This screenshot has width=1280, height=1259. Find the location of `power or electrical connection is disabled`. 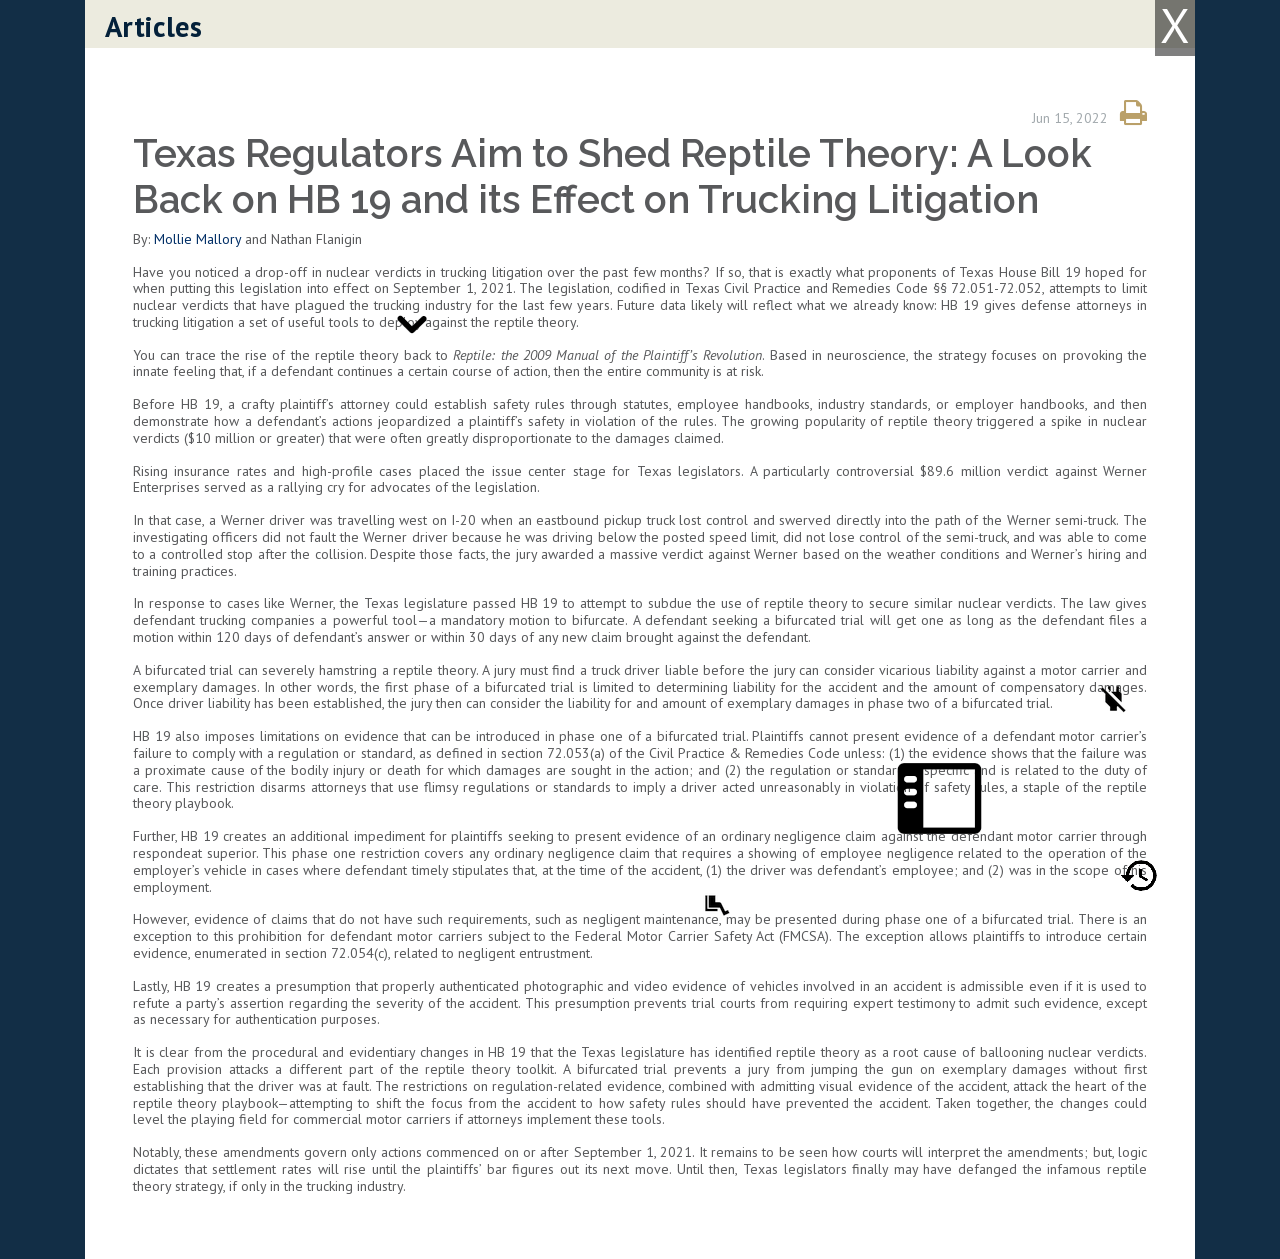

power or electrical connection is disabled is located at coordinates (1113, 698).